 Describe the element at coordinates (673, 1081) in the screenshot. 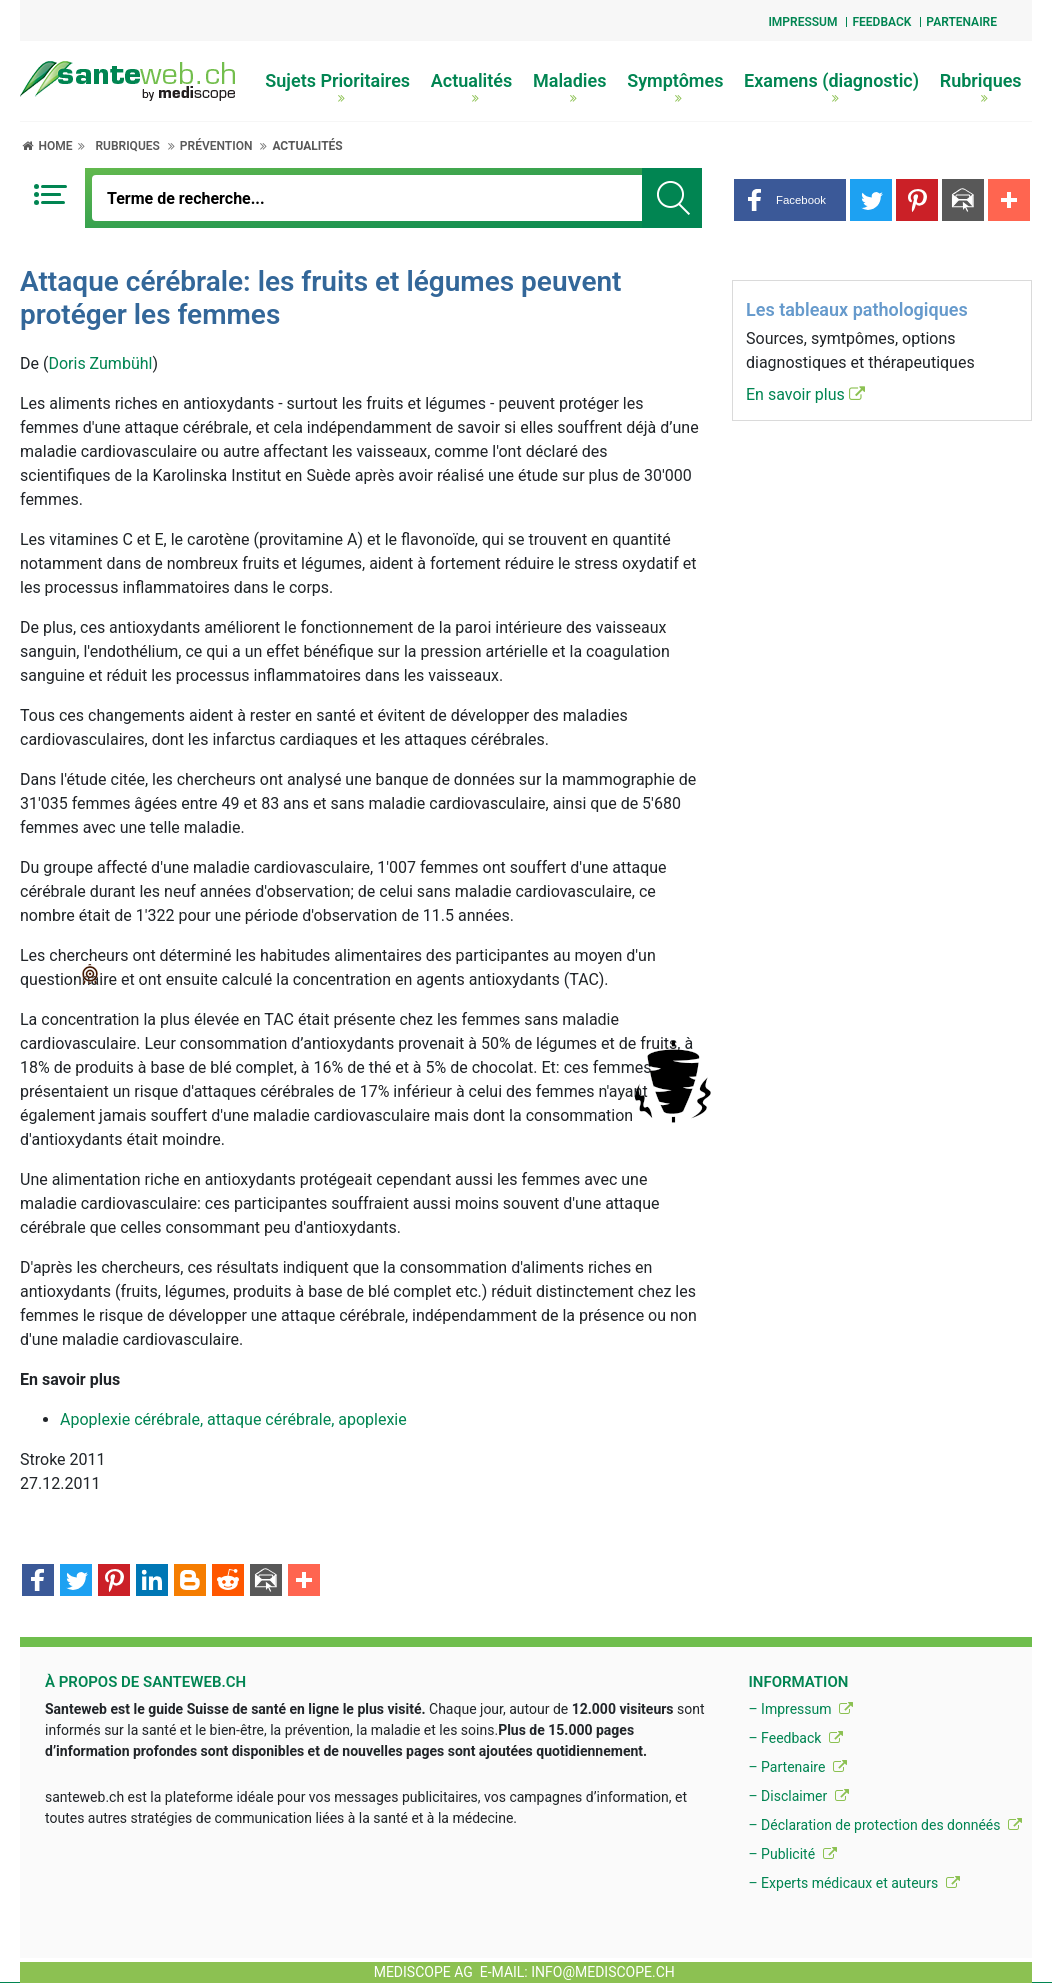

I see `access food or restaurant options in a game` at that location.